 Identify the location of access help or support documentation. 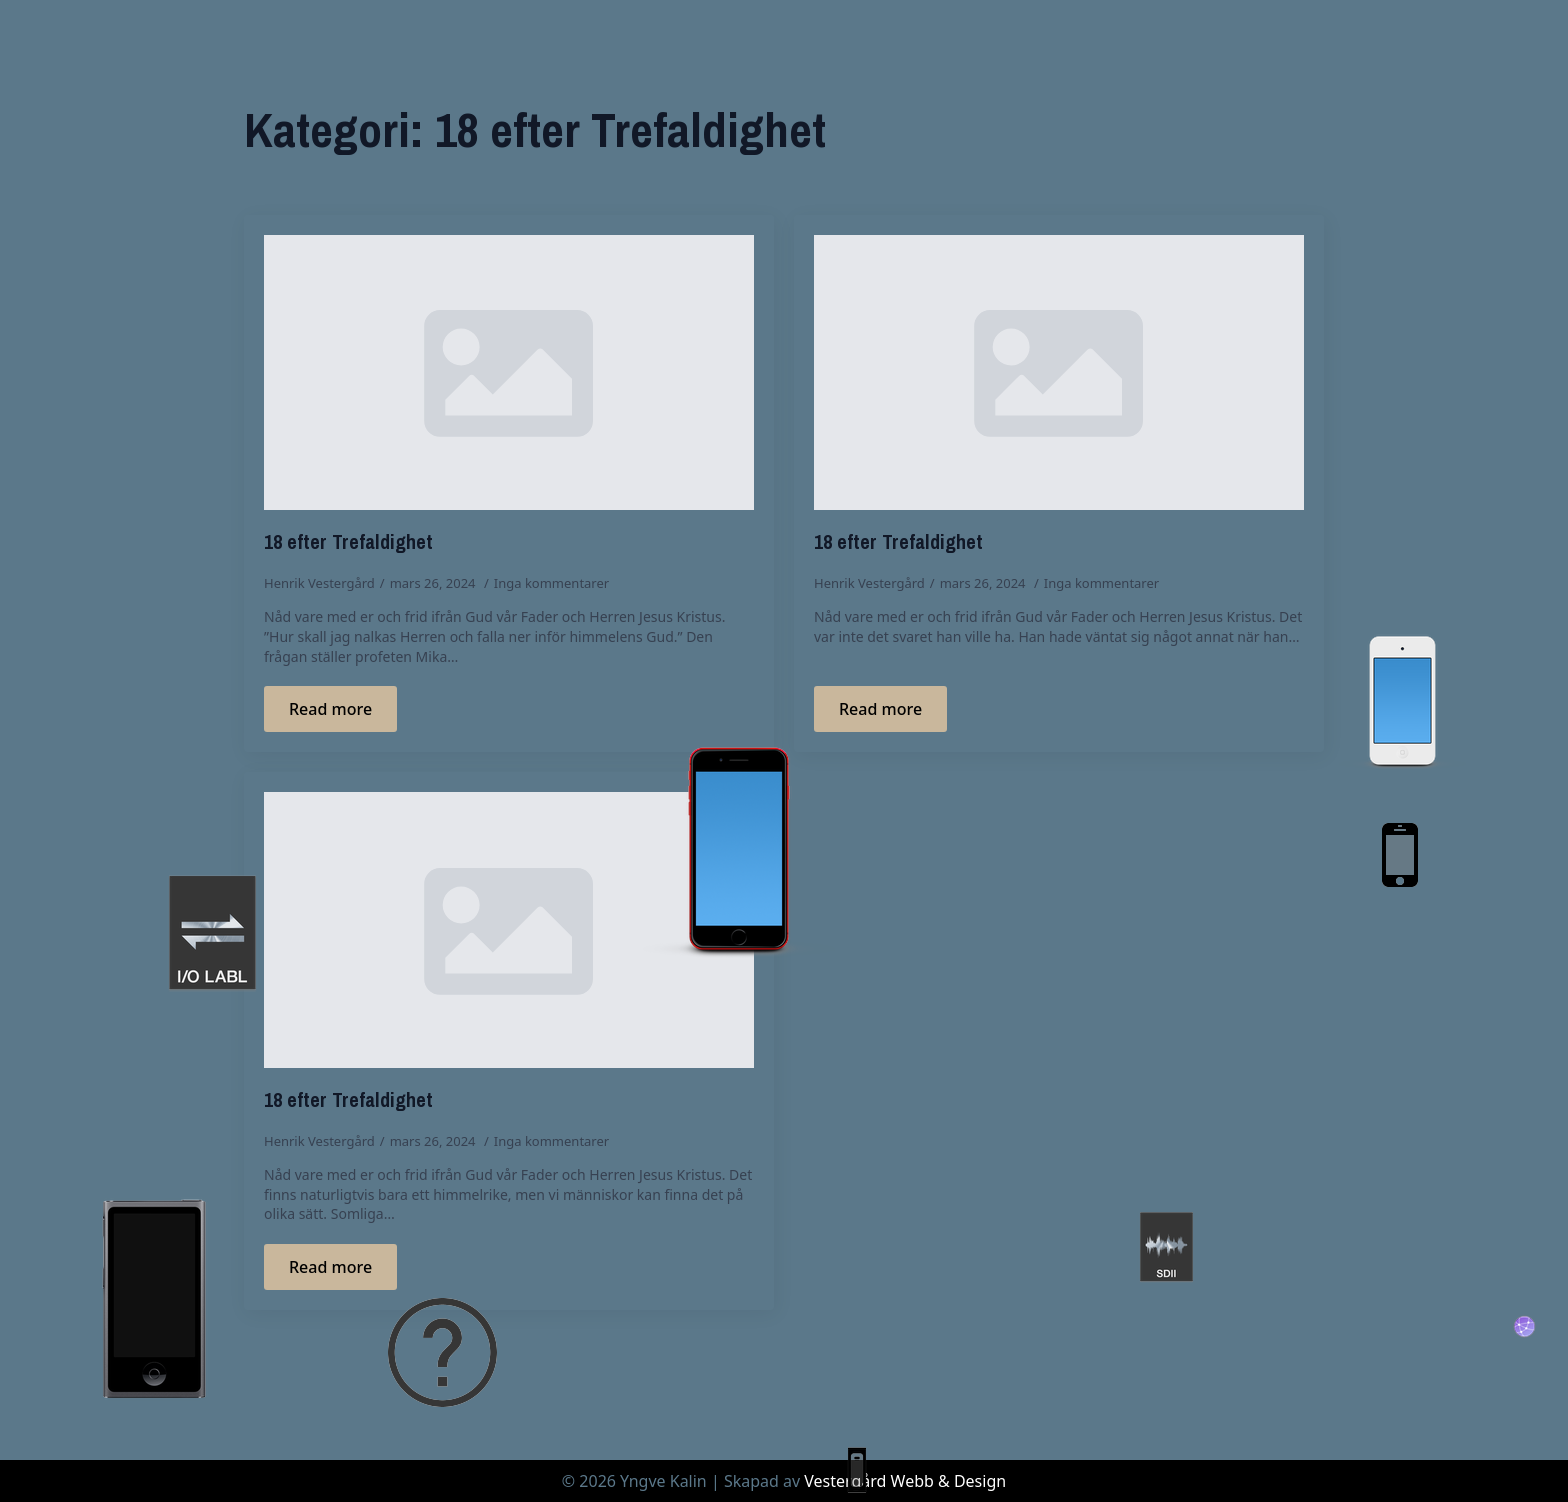
(442, 1352).